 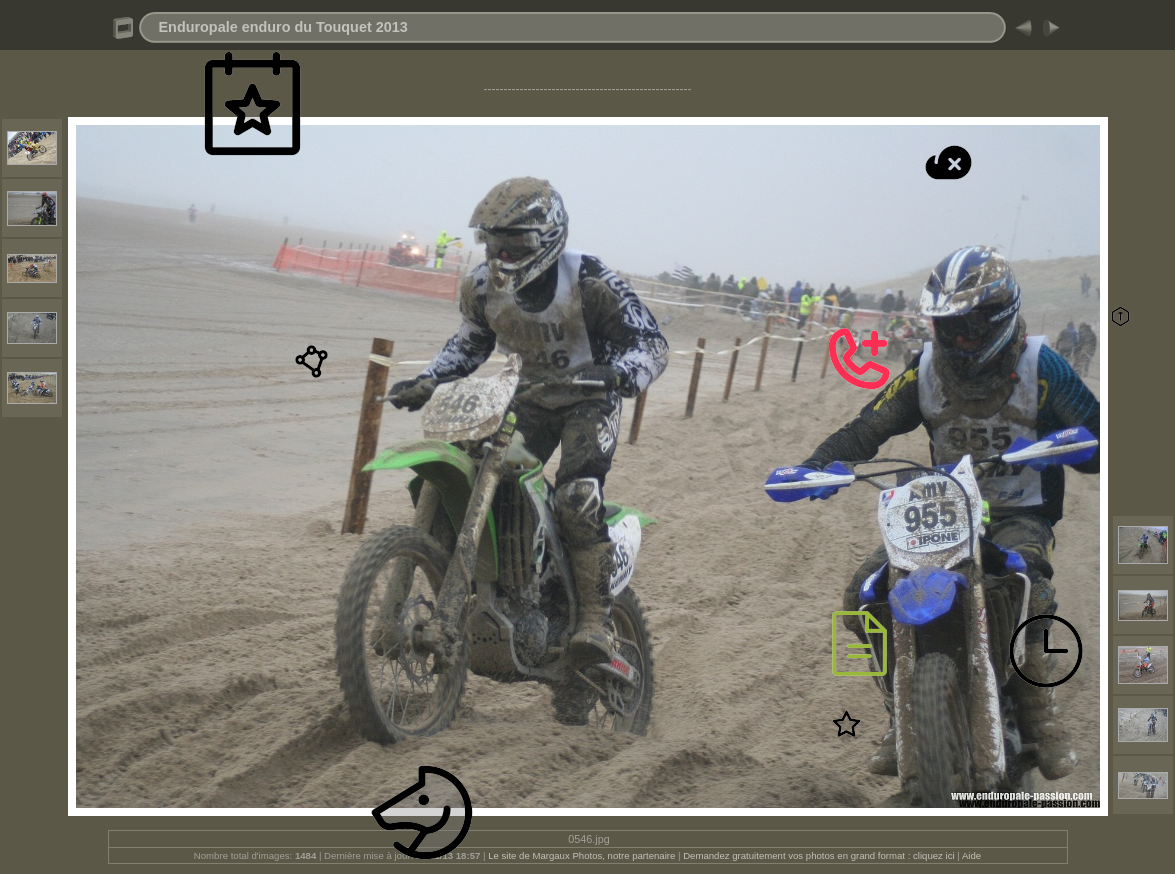 I want to click on create a polygon shape, so click(x=311, y=361).